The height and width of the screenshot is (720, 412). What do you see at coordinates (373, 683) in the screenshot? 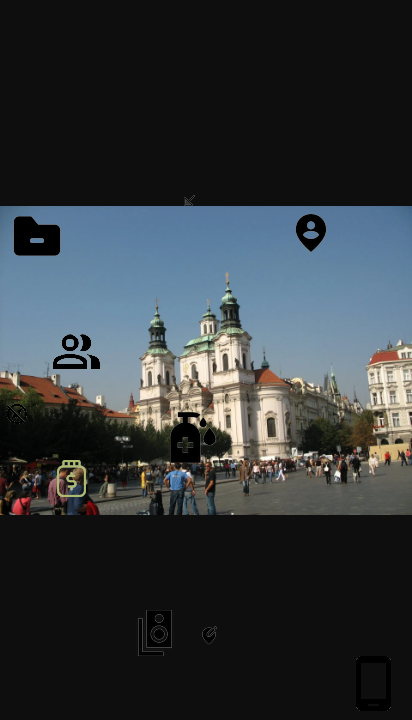
I see `access mobile device settings` at bounding box center [373, 683].